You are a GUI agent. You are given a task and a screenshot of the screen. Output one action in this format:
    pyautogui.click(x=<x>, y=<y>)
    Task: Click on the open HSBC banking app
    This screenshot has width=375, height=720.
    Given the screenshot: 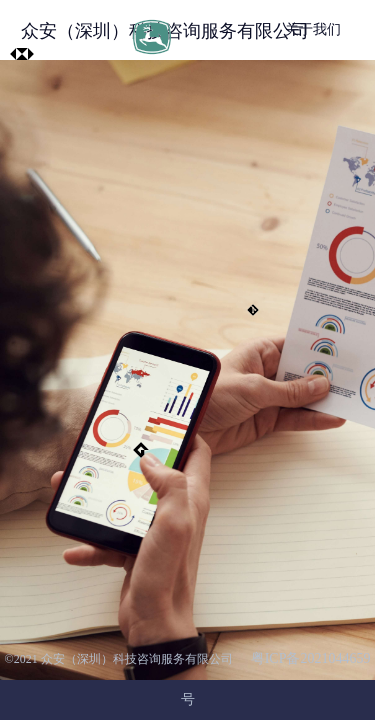 What is the action you would take?
    pyautogui.click(x=22, y=54)
    